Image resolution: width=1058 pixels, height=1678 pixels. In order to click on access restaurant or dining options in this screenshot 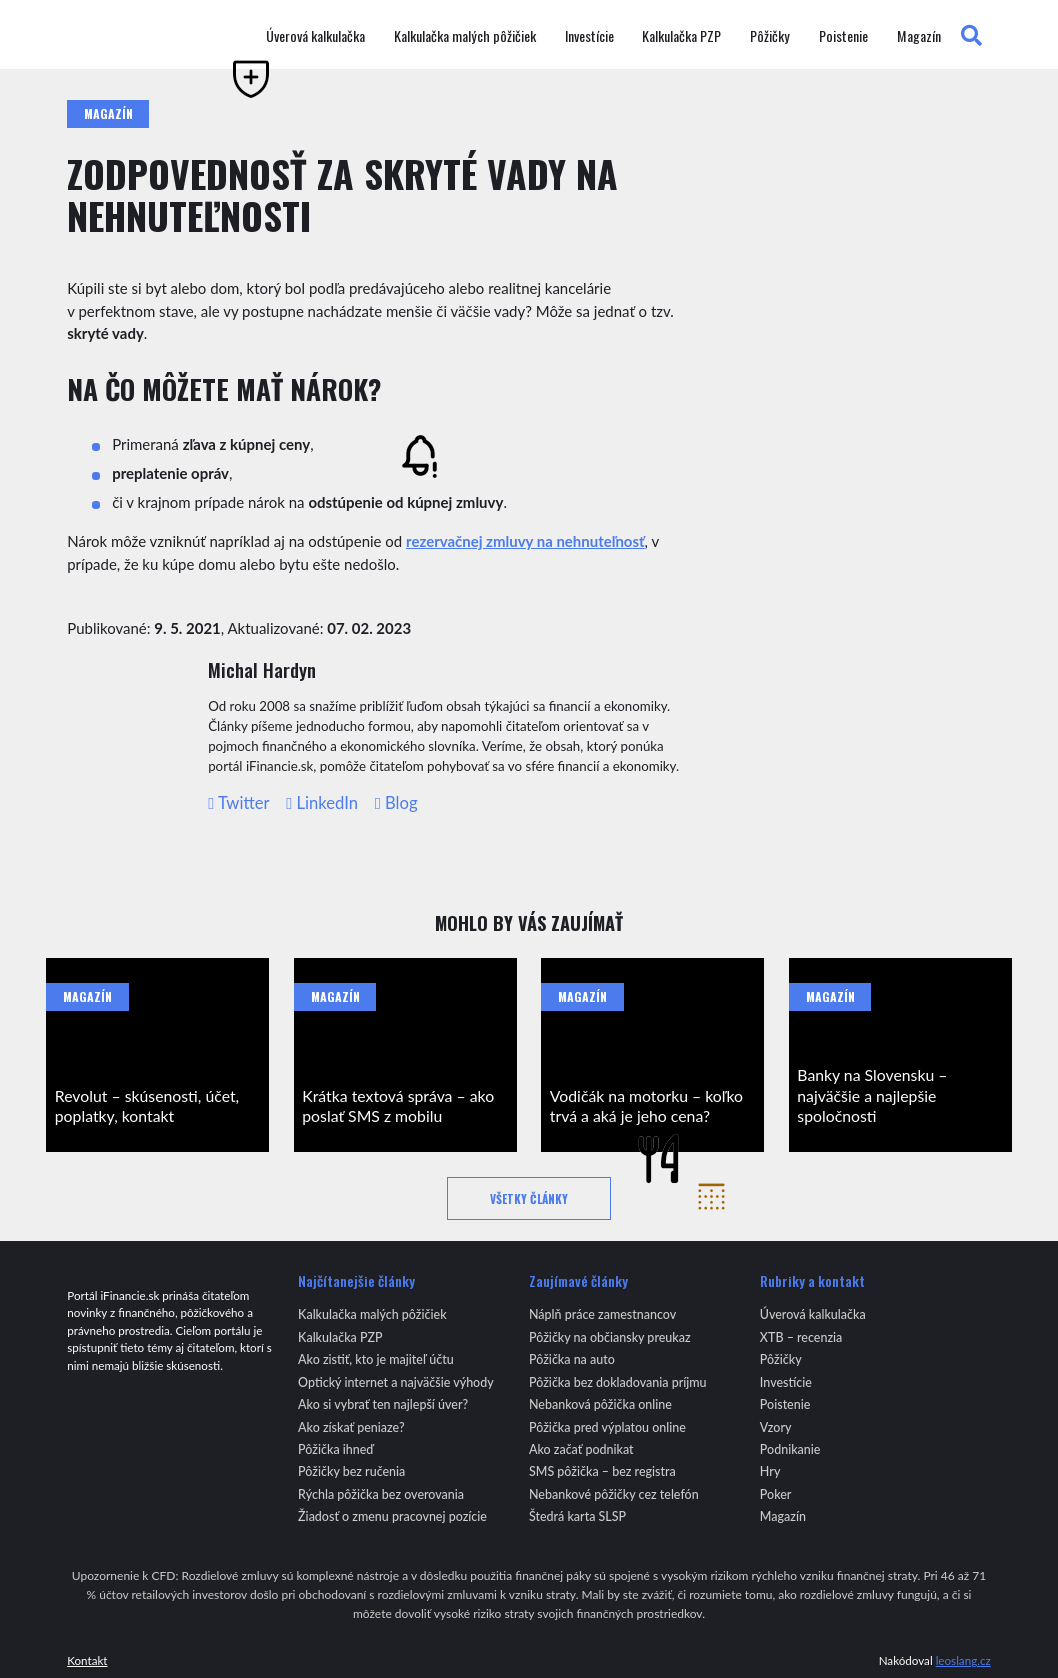, I will do `click(658, 1158)`.